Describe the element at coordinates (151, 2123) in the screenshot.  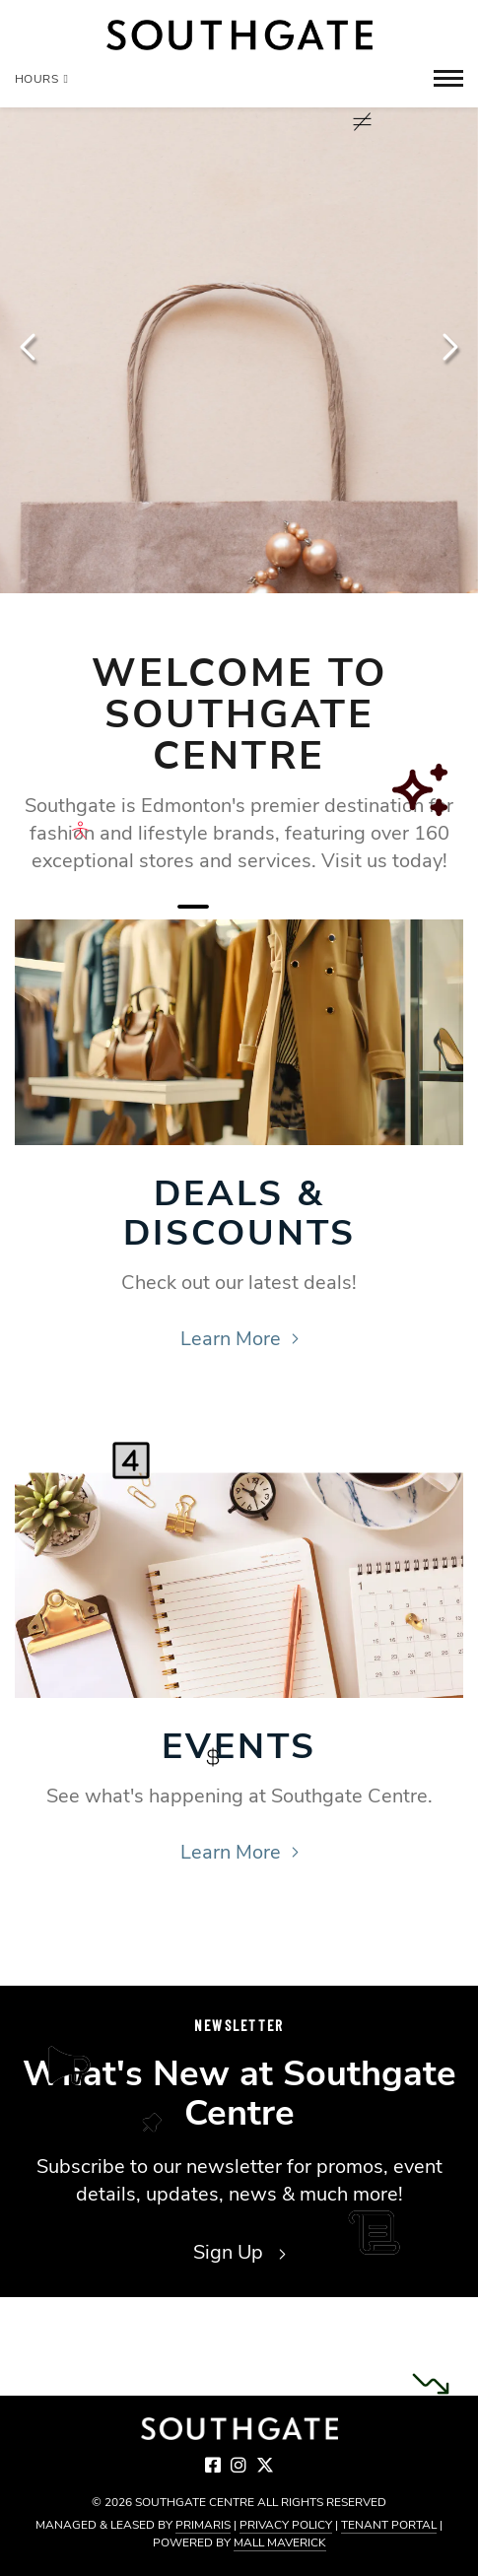
I see `pin an item to keep it visible` at that location.